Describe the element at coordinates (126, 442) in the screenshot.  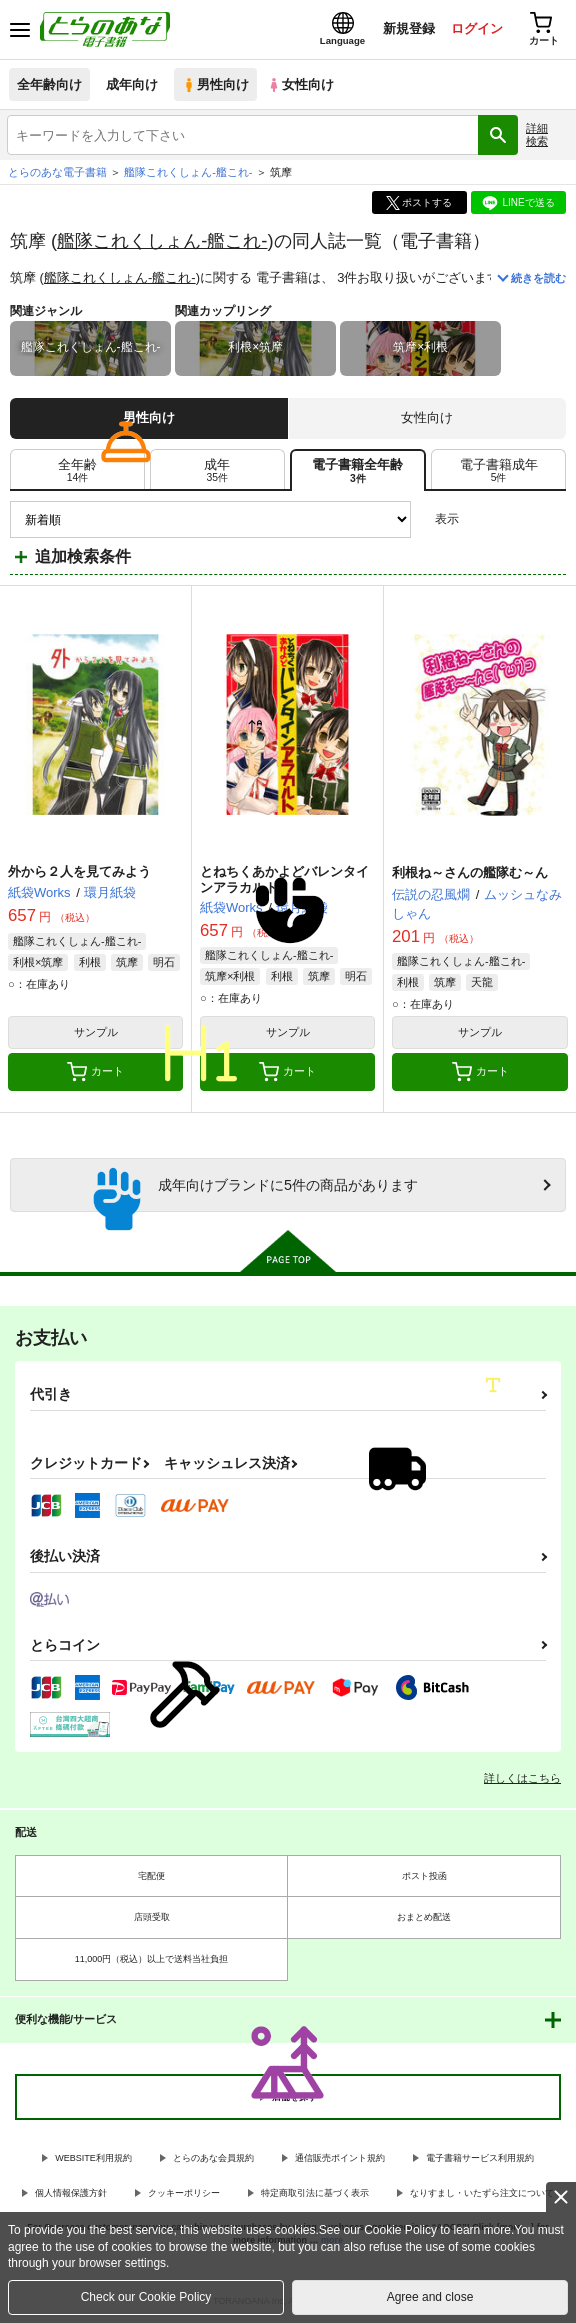
I see `request concierge or front desk assistance` at that location.